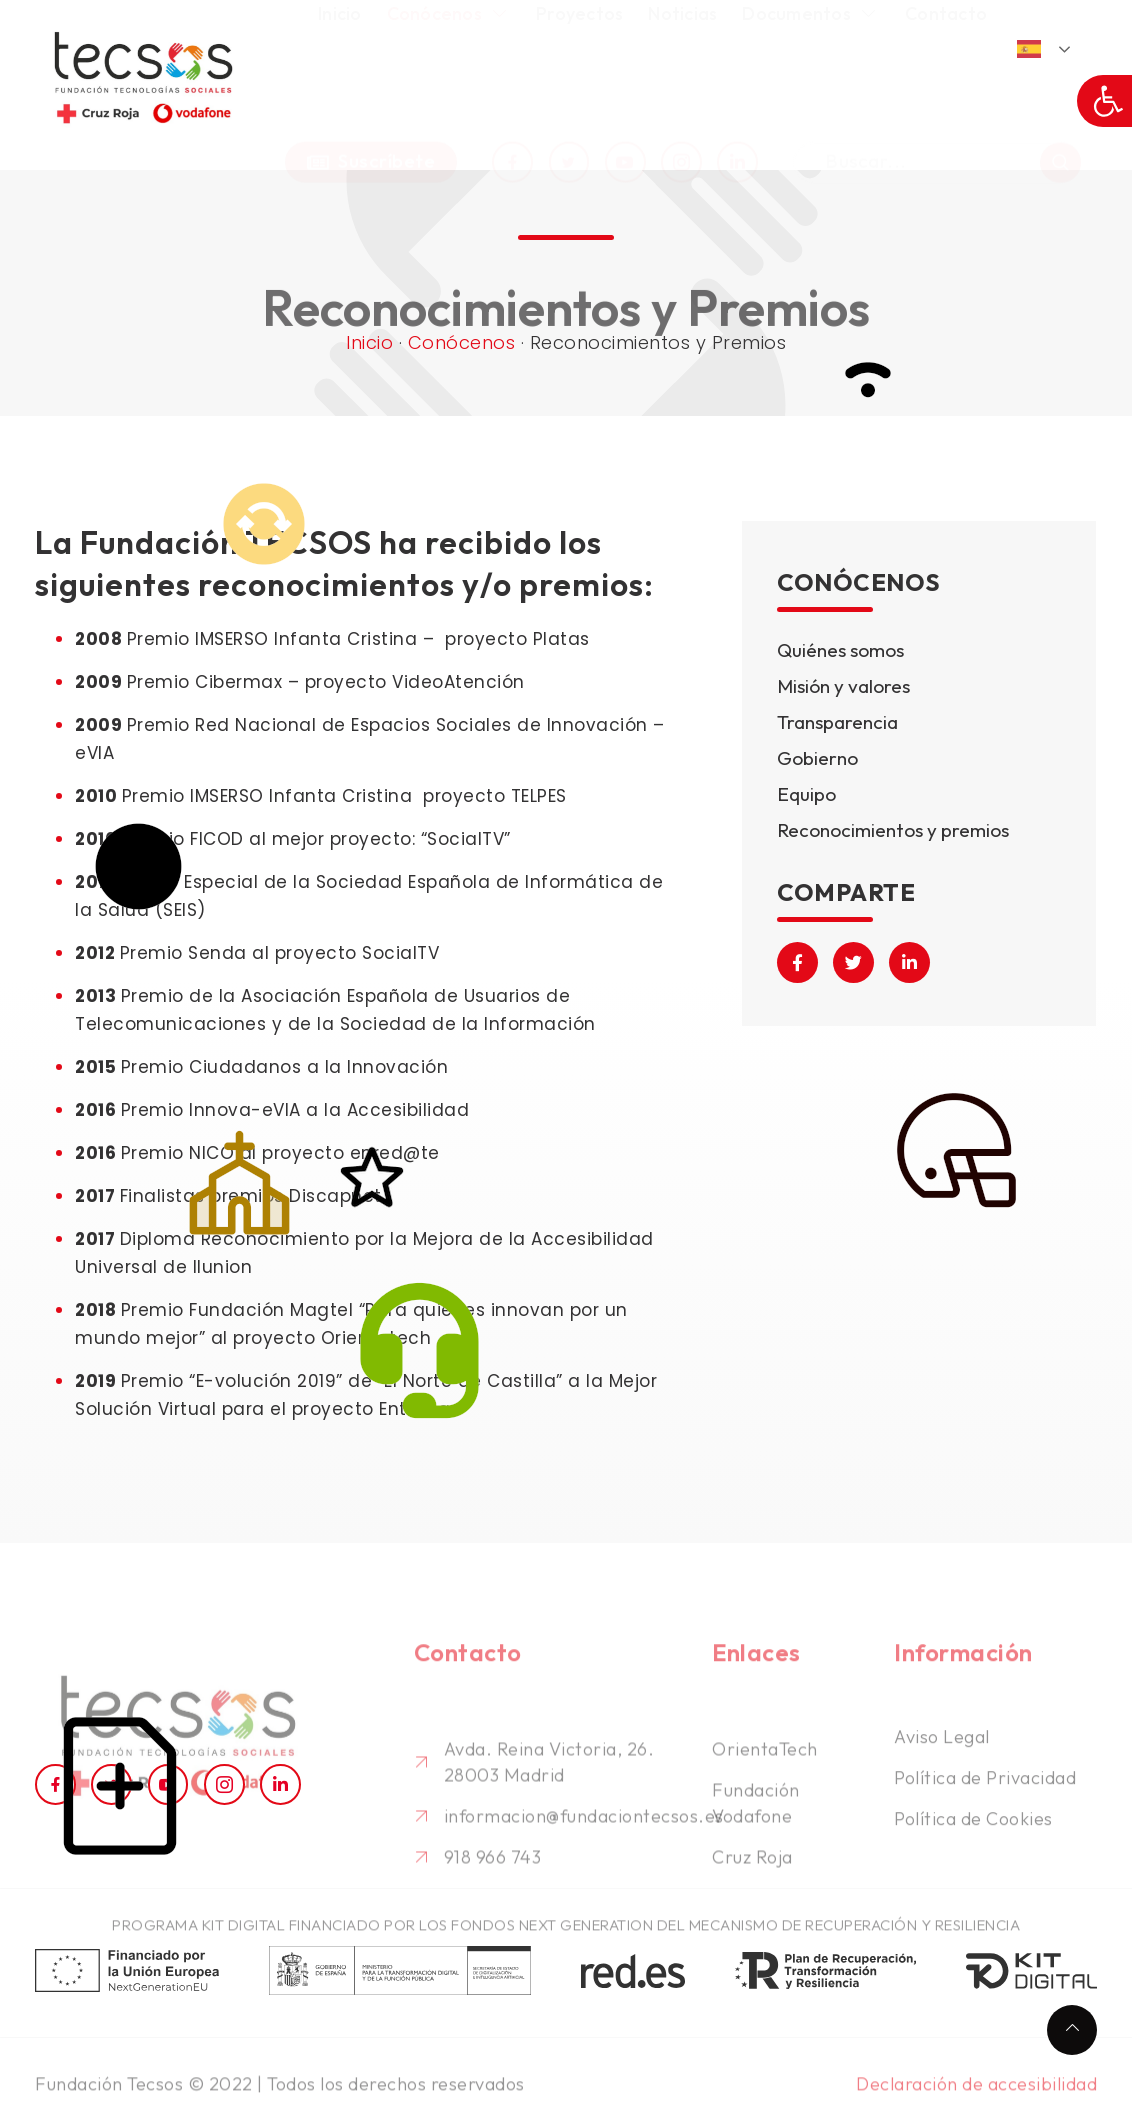 This screenshot has height=2125, width=1132. Describe the element at coordinates (419, 1350) in the screenshot. I see `contact customer support` at that location.